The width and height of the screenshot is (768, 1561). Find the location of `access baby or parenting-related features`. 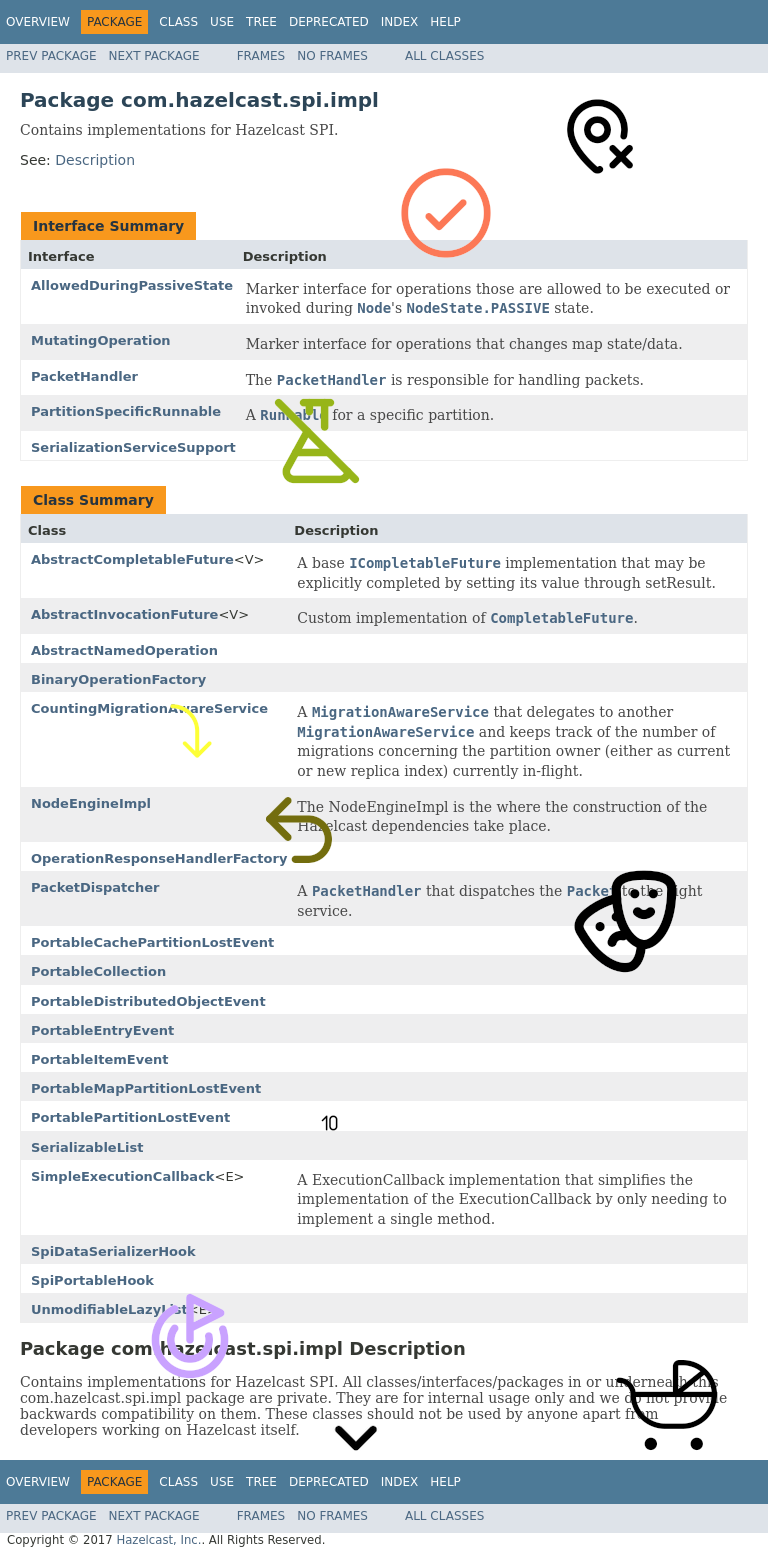

access baby or parenting-related features is located at coordinates (668, 1401).